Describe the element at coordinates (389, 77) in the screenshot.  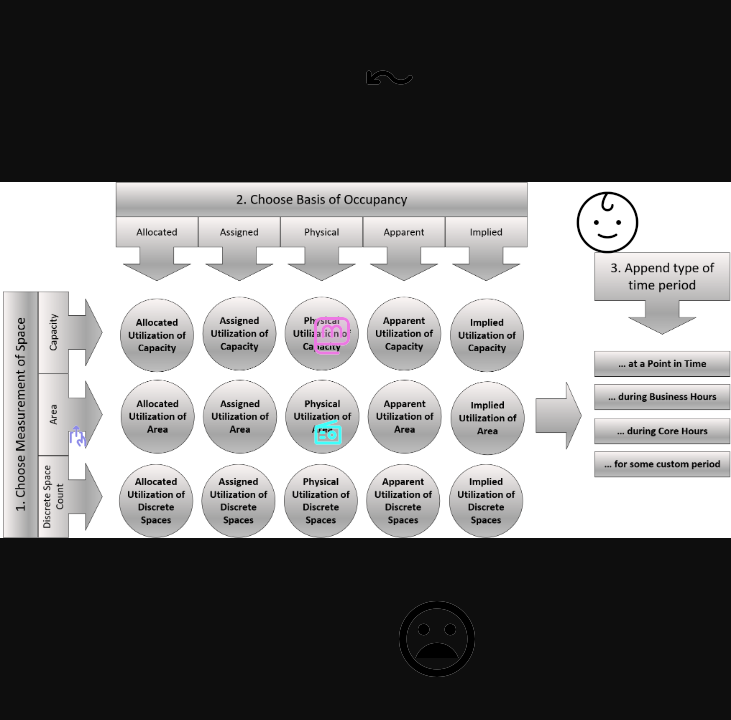
I see `undo or revert previous action` at that location.